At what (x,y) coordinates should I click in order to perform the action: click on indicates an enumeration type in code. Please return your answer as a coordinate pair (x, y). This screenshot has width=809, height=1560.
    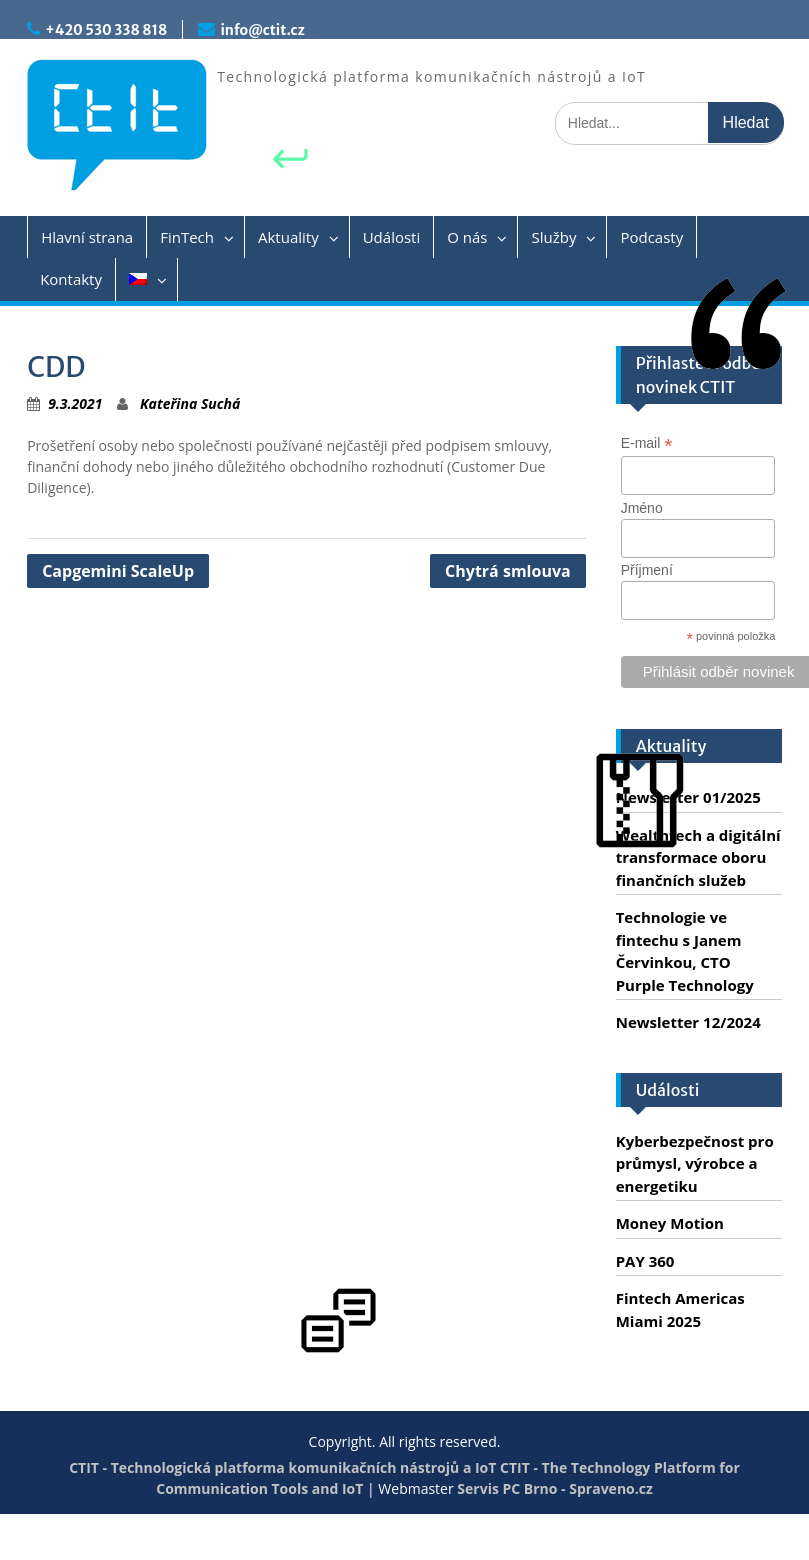
    Looking at the image, I should click on (338, 1320).